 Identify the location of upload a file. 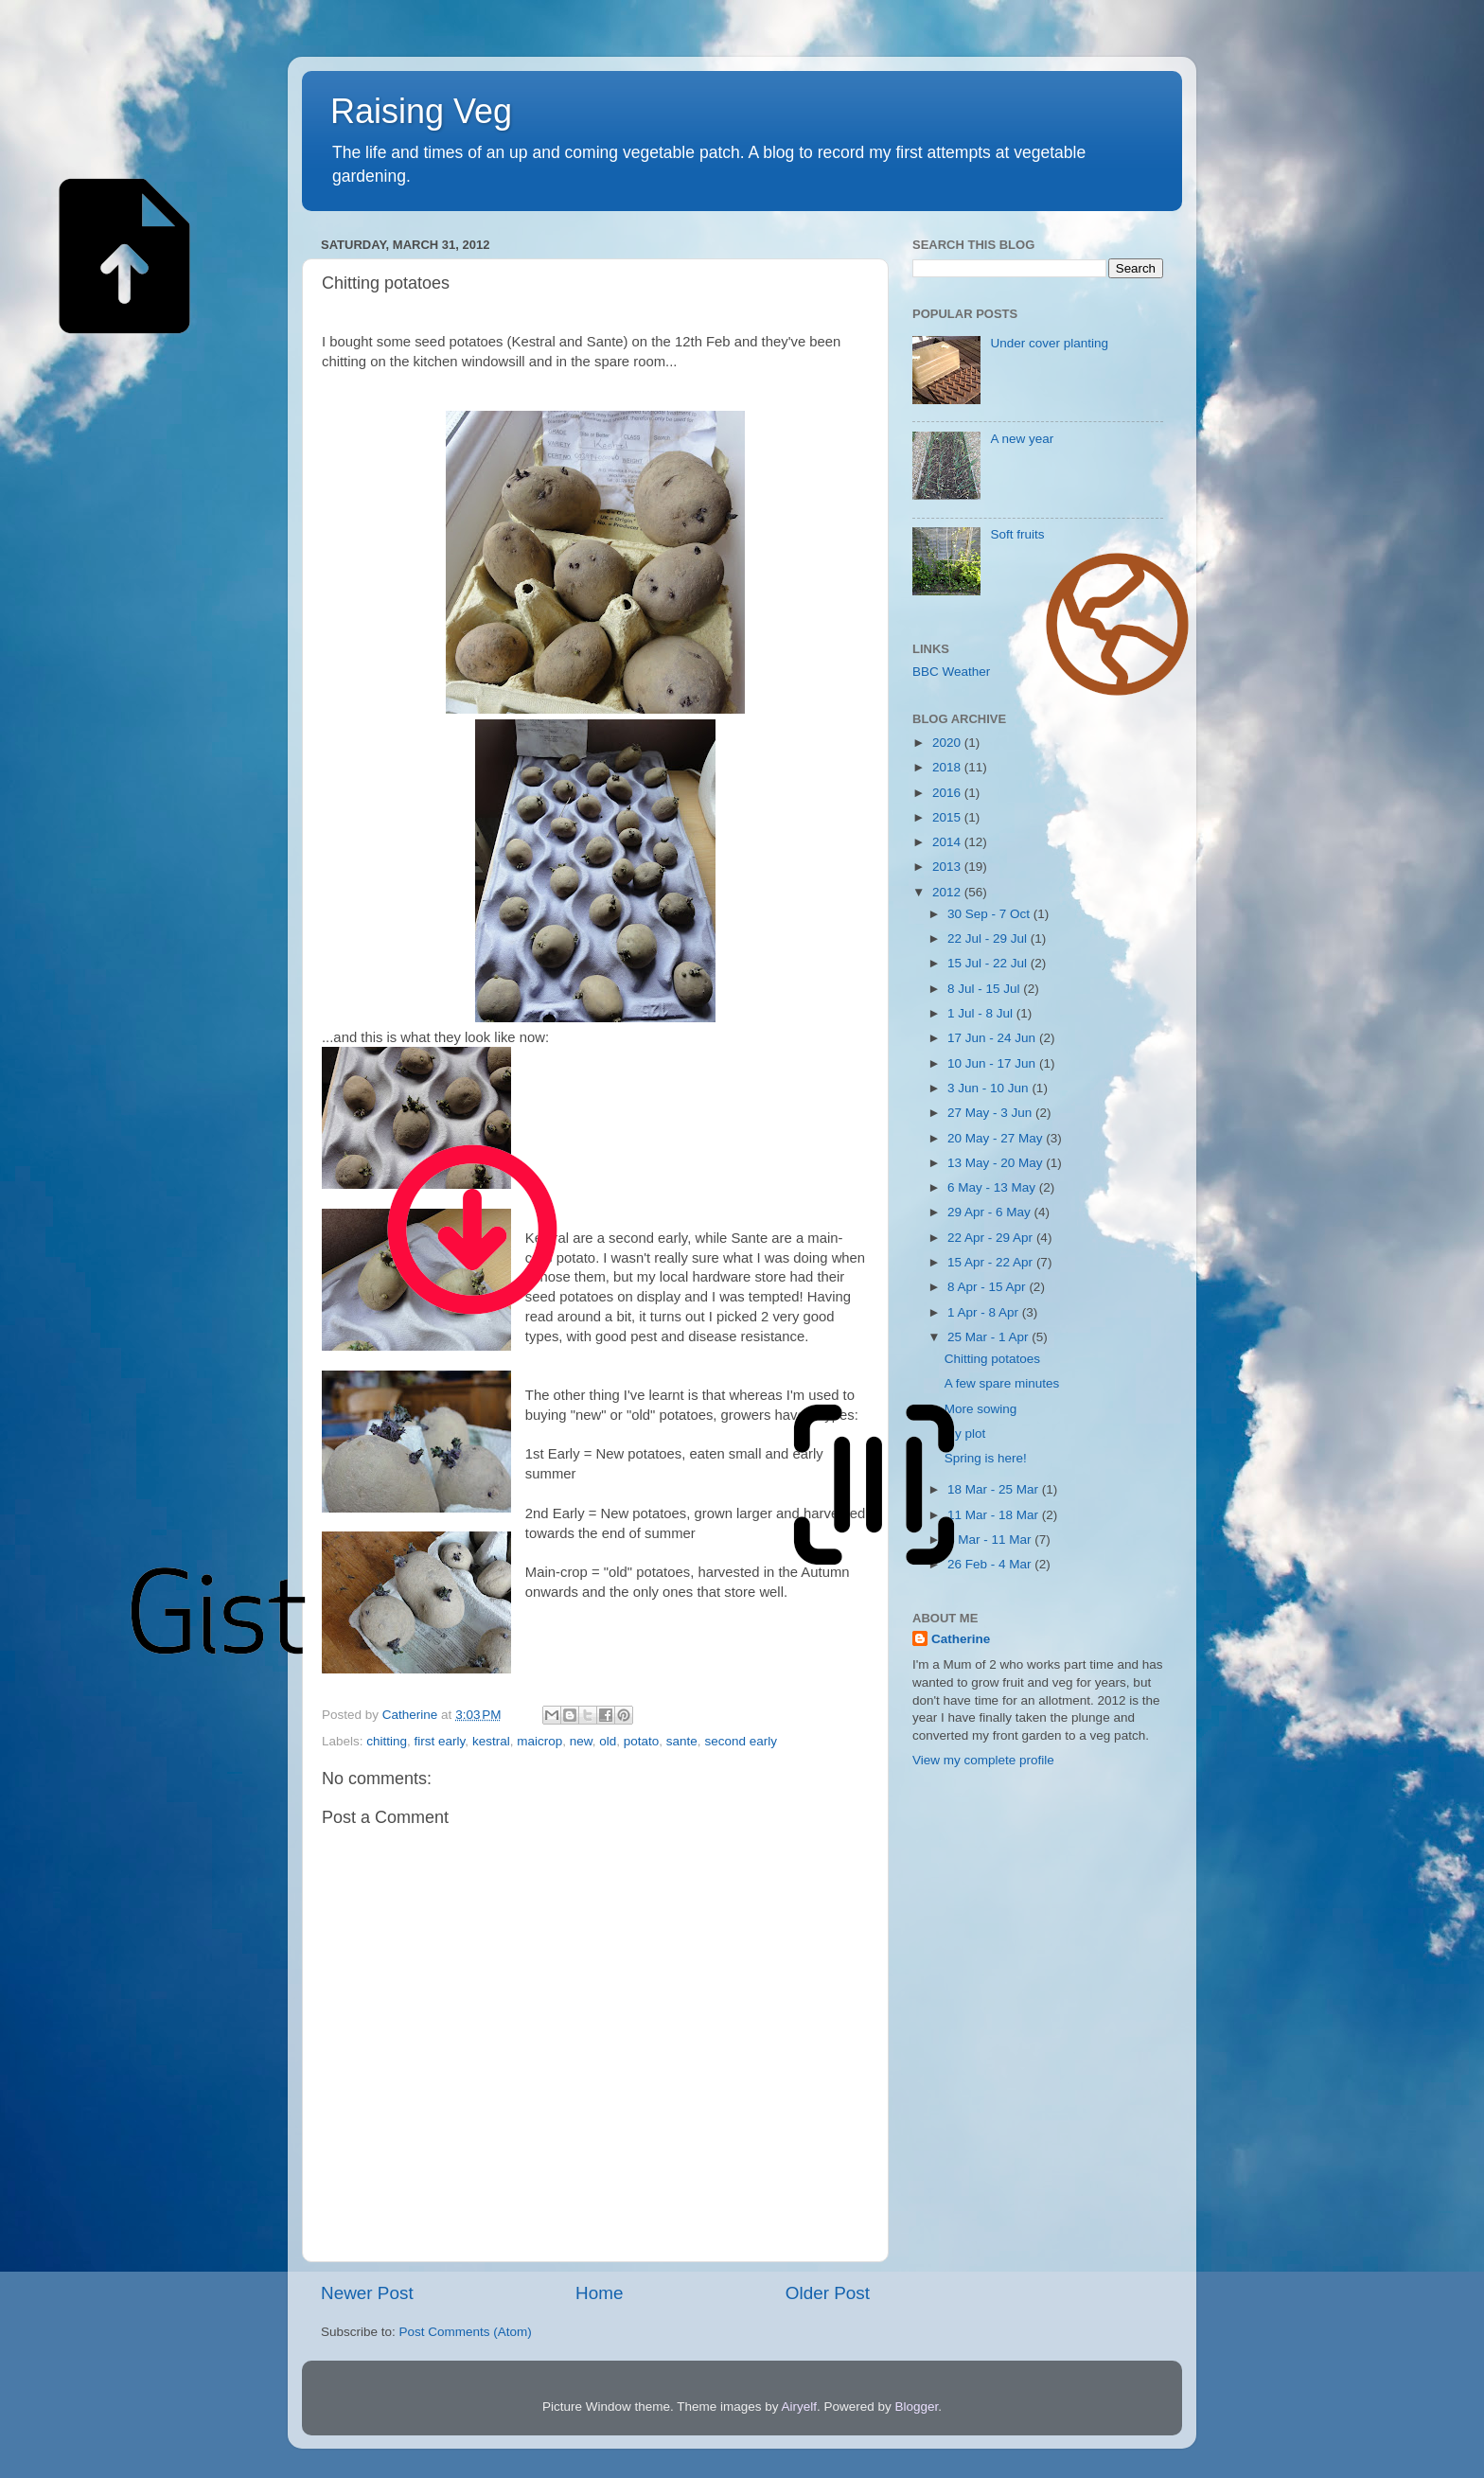
(124, 256).